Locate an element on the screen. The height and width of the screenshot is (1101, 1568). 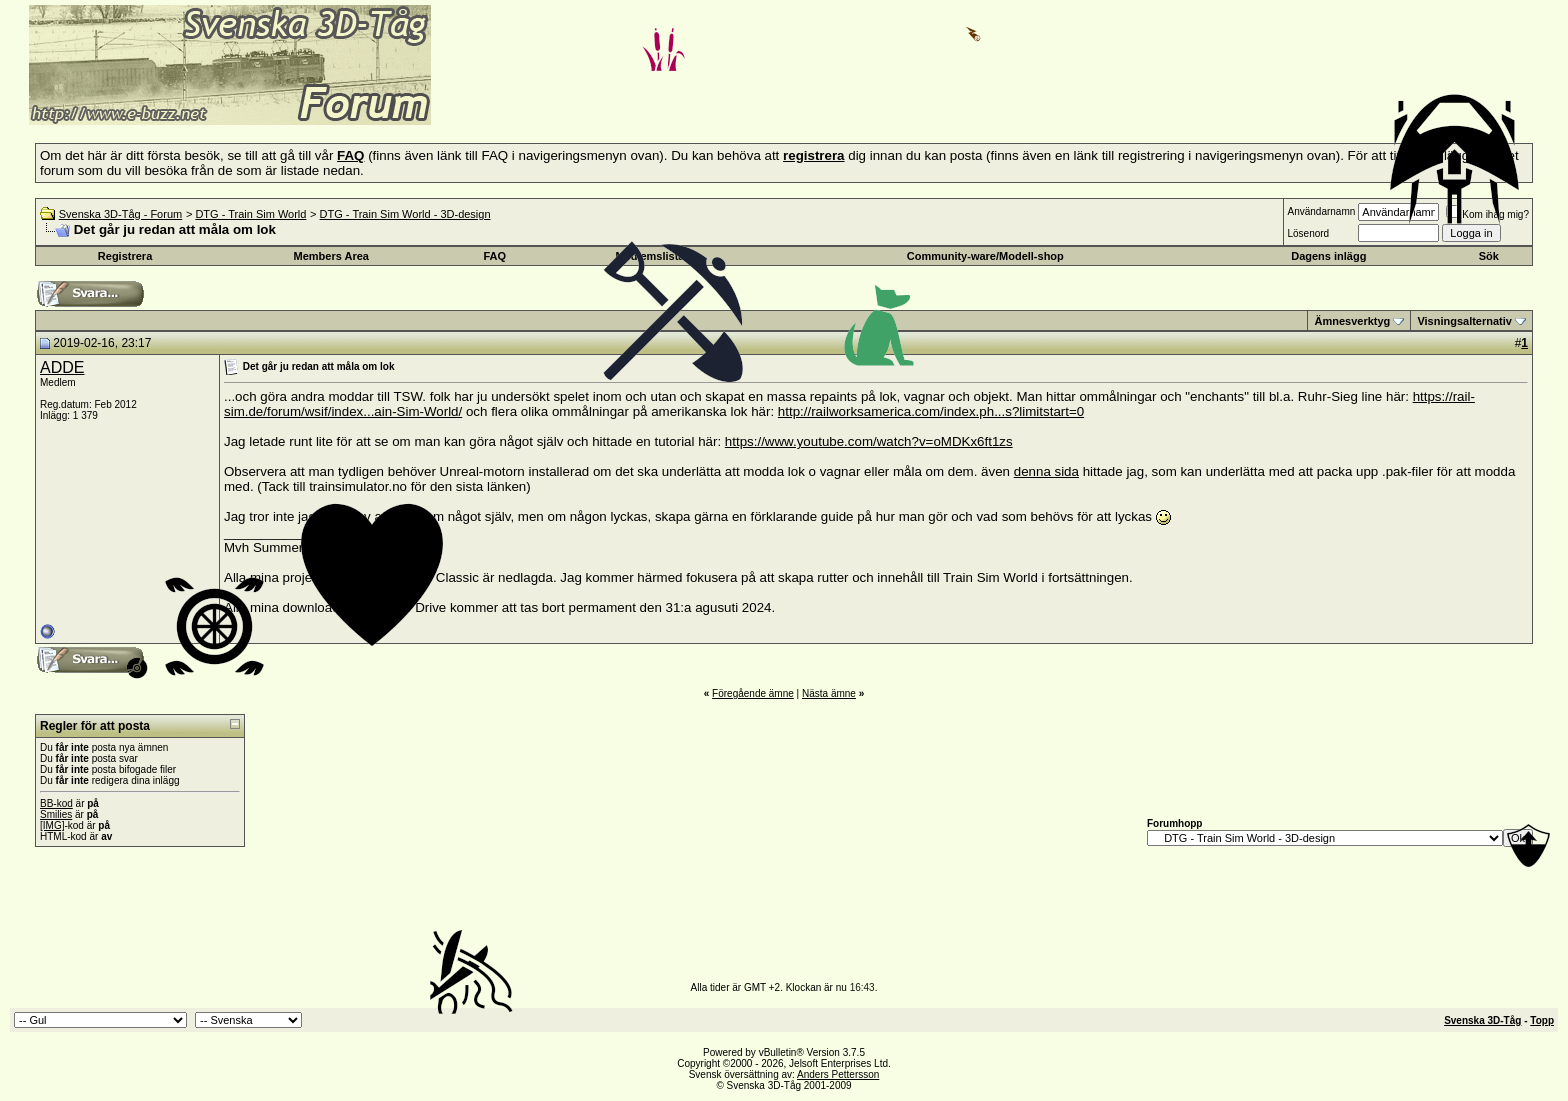
cut or trim hair is located at coordinates (472, 971).